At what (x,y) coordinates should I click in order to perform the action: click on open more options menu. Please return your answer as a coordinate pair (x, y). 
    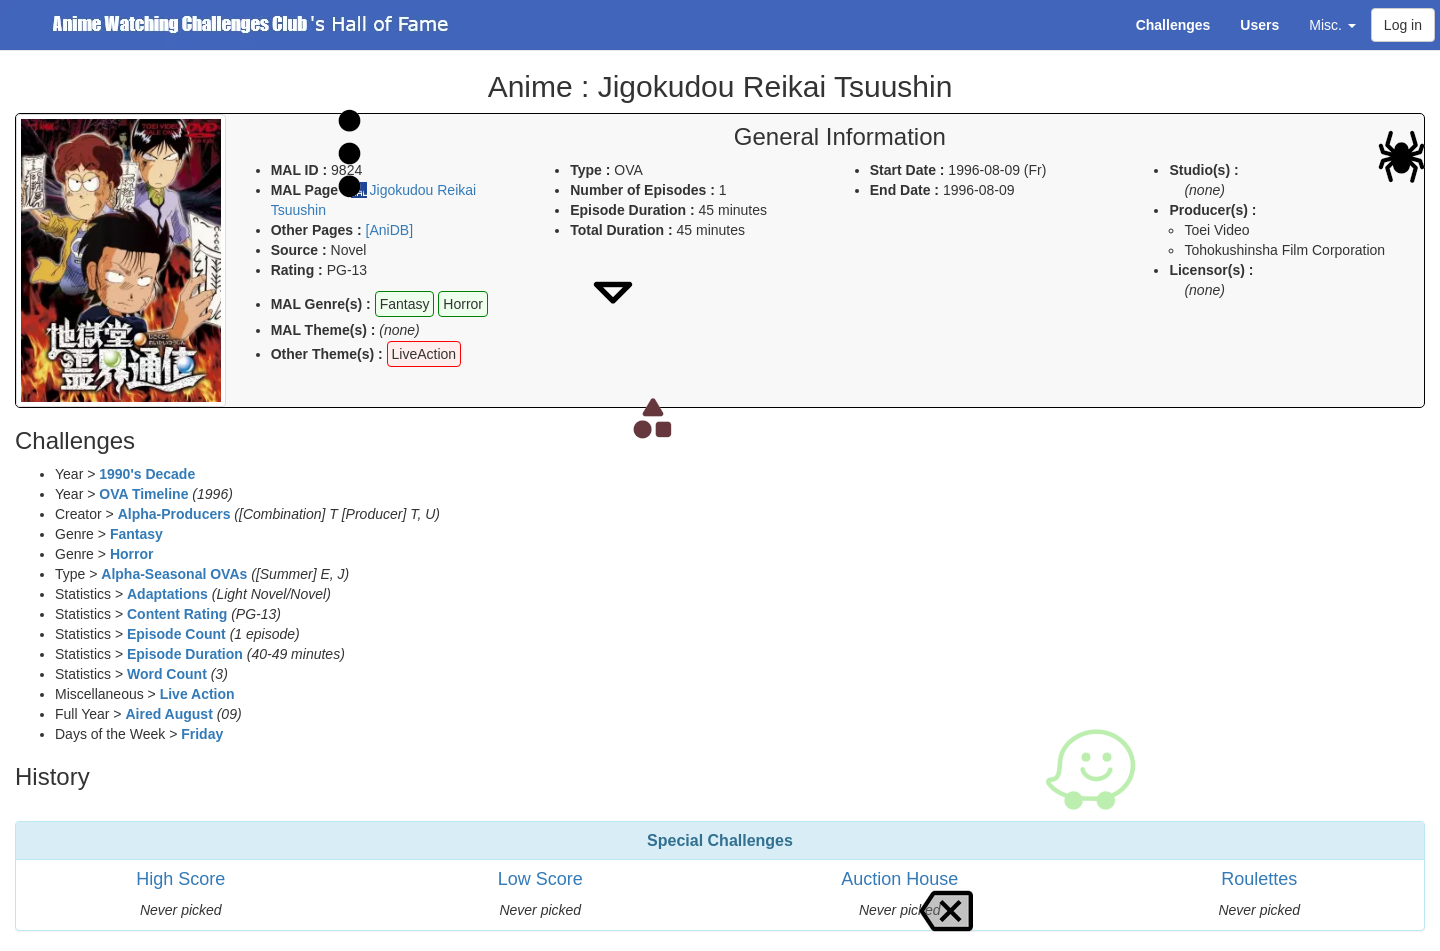
    Looking at the image, I should click on (349, 153).